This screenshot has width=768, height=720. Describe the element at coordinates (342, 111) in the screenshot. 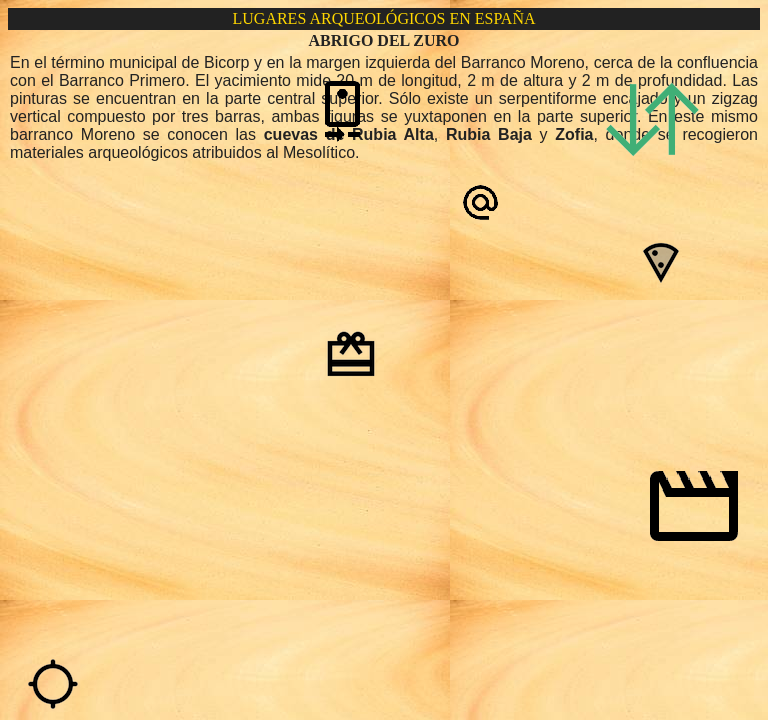

I see `switch to rear camera` at that location.